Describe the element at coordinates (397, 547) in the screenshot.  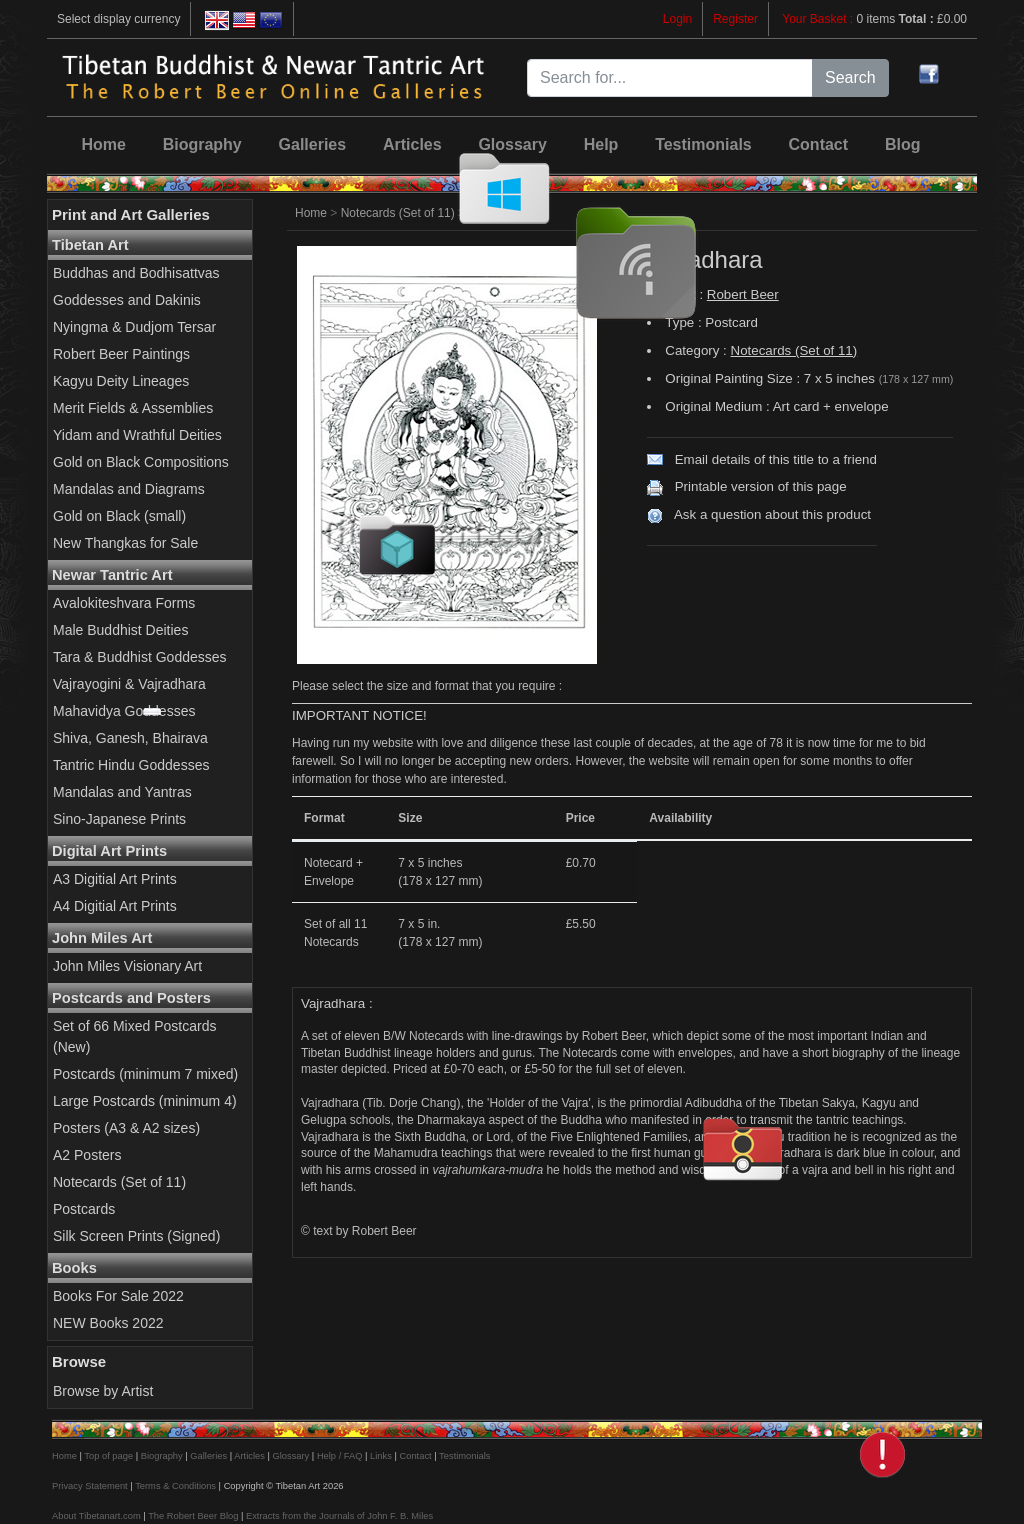
I see `open IPFS folder` at that location.